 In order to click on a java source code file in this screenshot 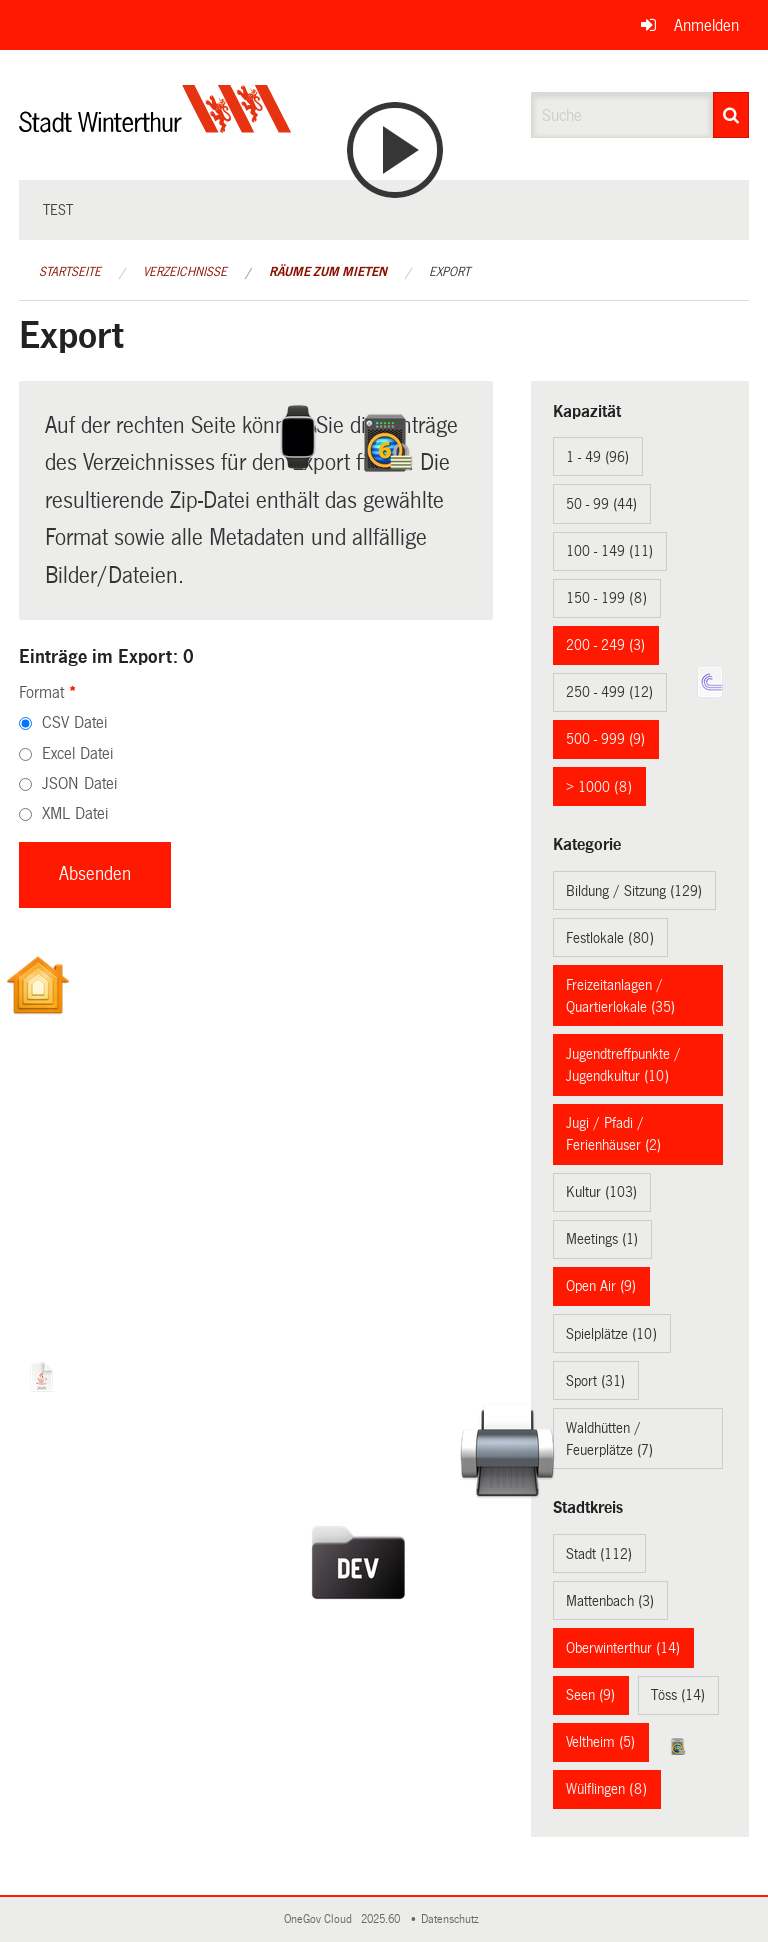, I will do `click(41, 1377)`.